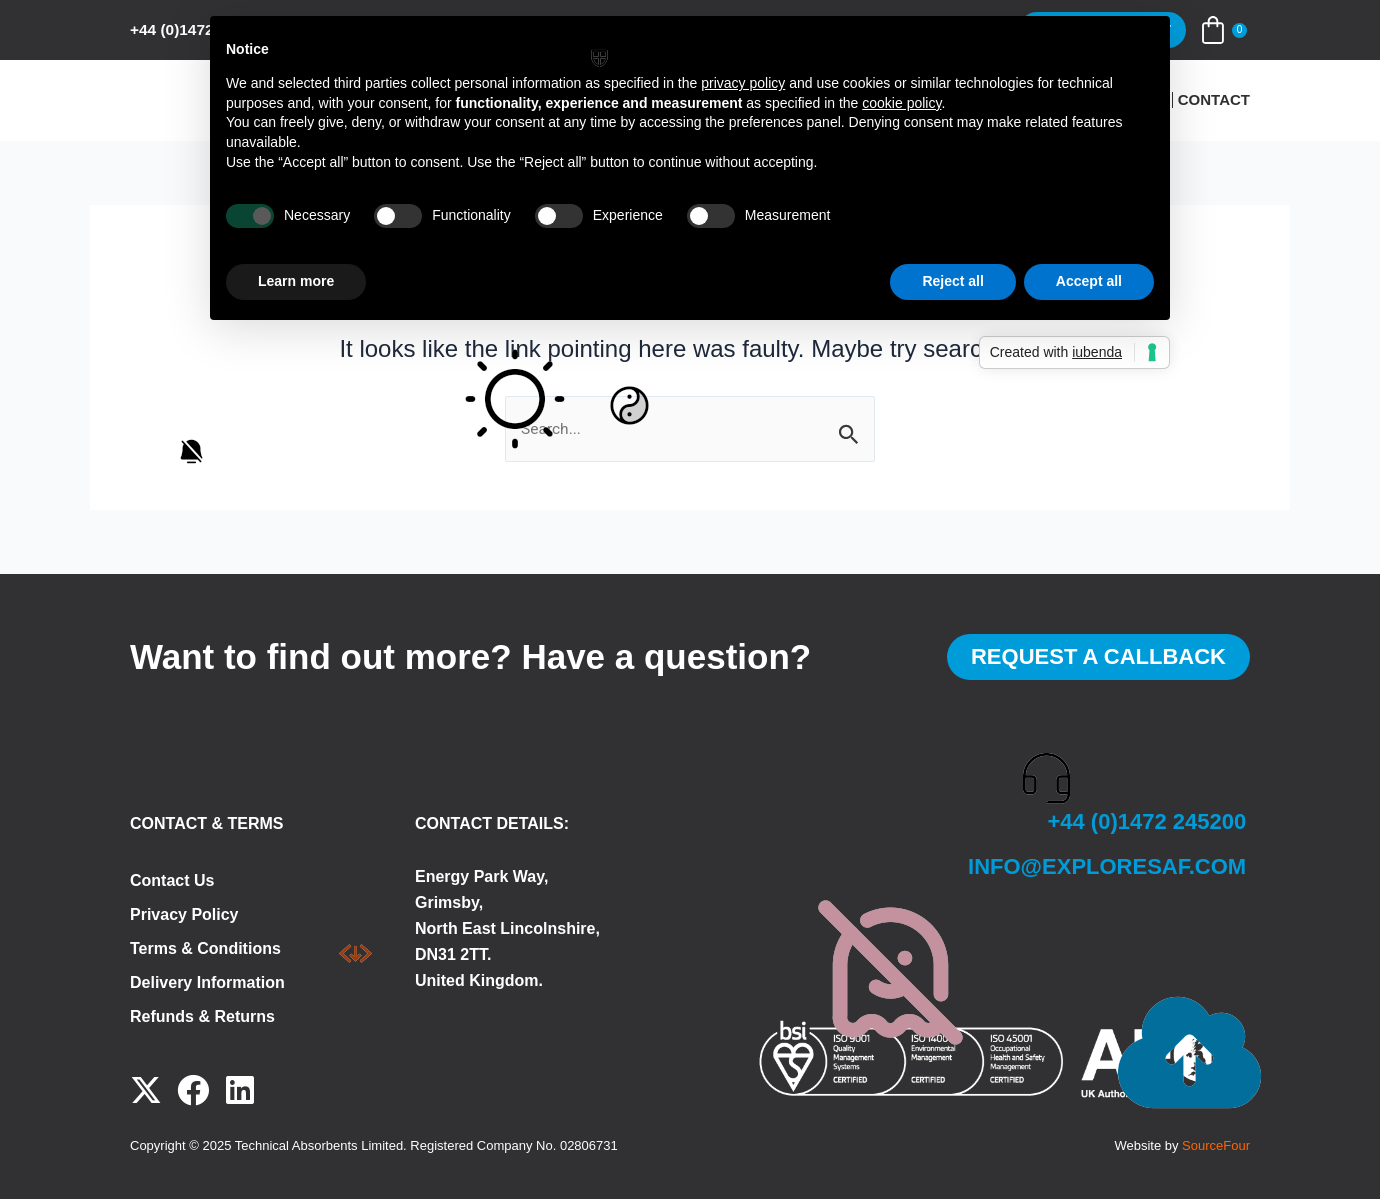 The height and width of the screenshot is (1199, 1380). Describe the element at coordinates (191, 451) in the screenshot. I see `mute notifications` at that location.